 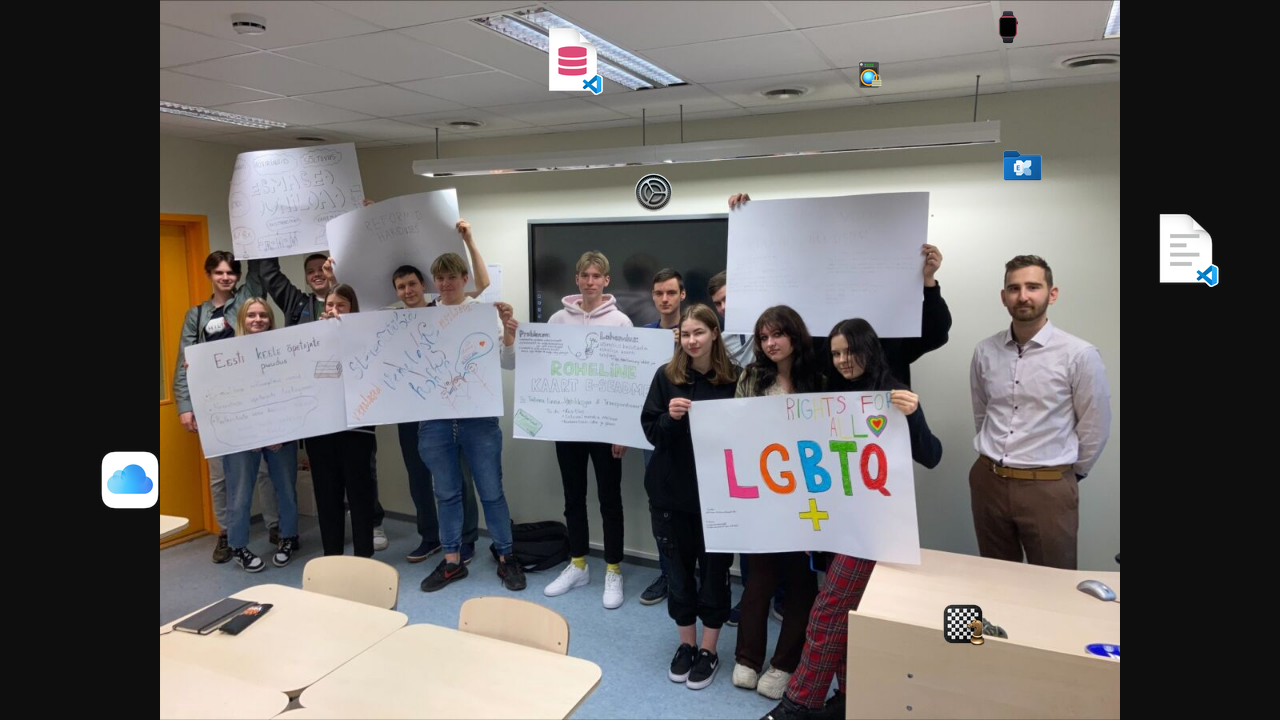 What do you see at coordinates (1022, 166) in the screenshot?
I see `open microsoft exchange folder` at bounding box center [1022, 166].